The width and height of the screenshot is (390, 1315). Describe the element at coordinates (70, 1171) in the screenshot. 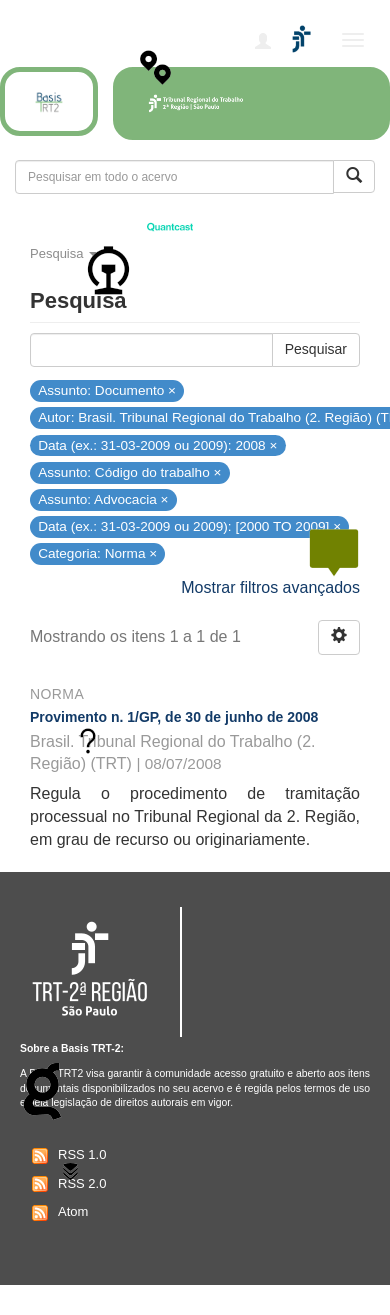

I see `VictoriaMetrics logo` at that location.